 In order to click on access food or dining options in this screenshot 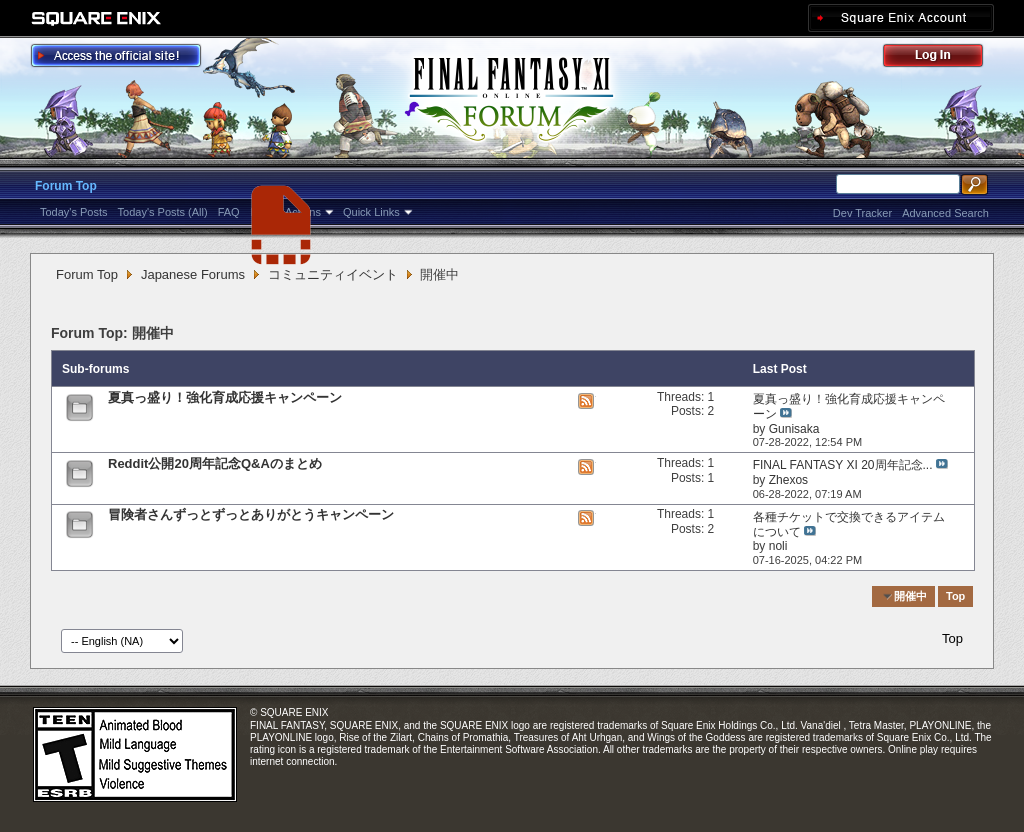, I will do `click(412, 109)`.